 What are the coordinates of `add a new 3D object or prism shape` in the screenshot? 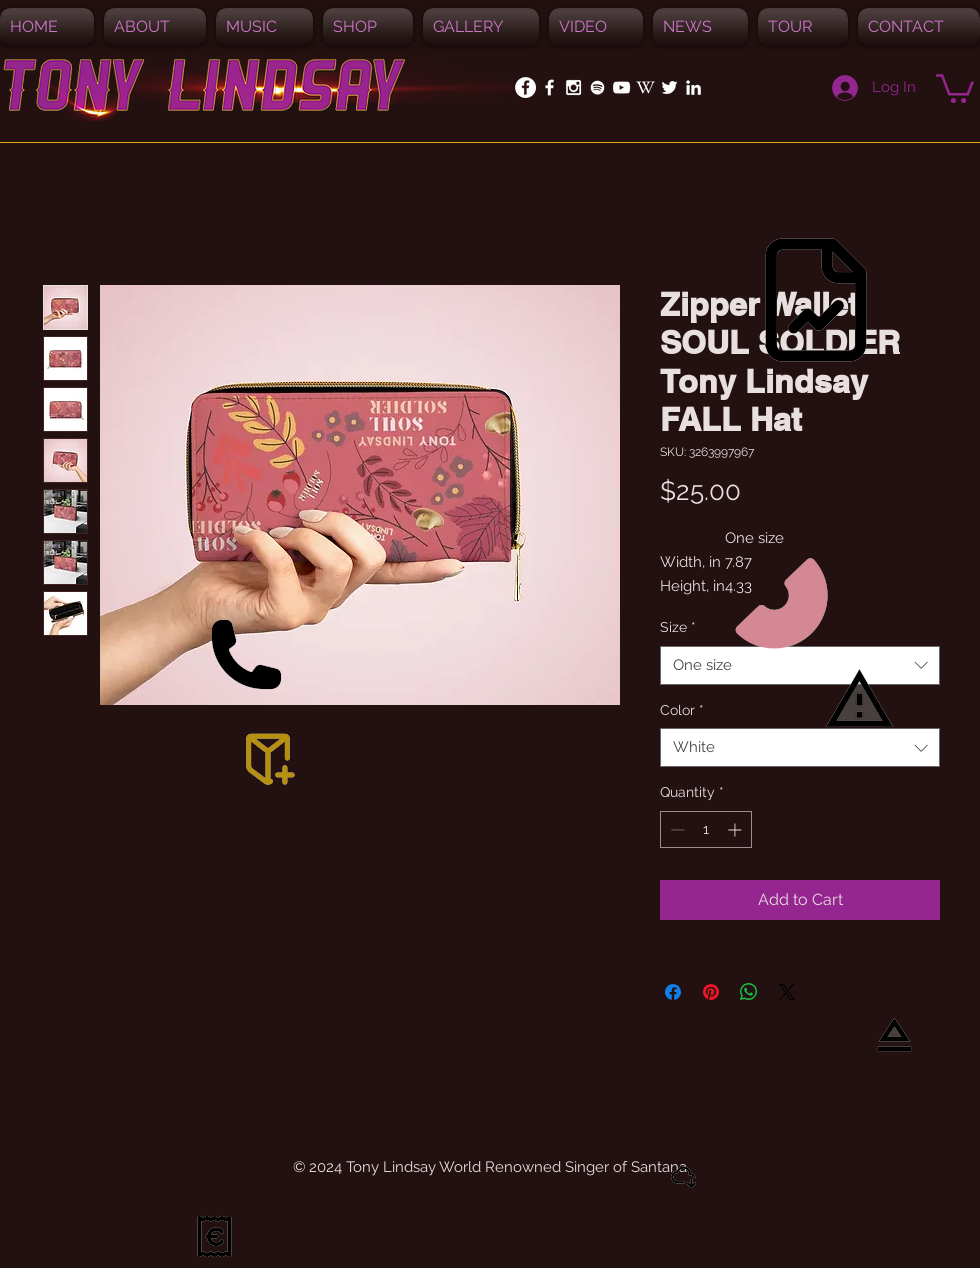 It's located at (268, 758).